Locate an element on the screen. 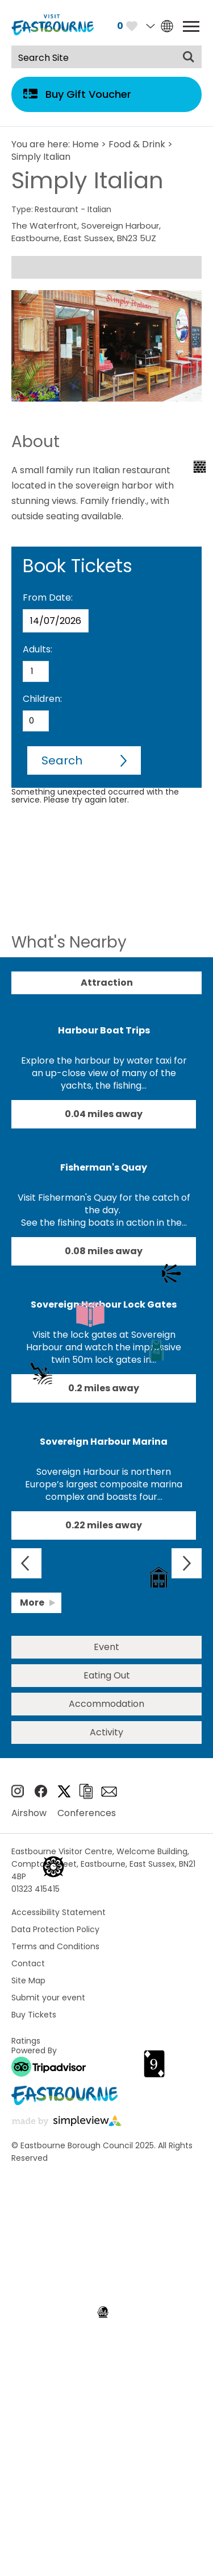 The height and width of the screenshot is (2576, 213). view dragon companion or pet status is located at coordinates (103, 2312).